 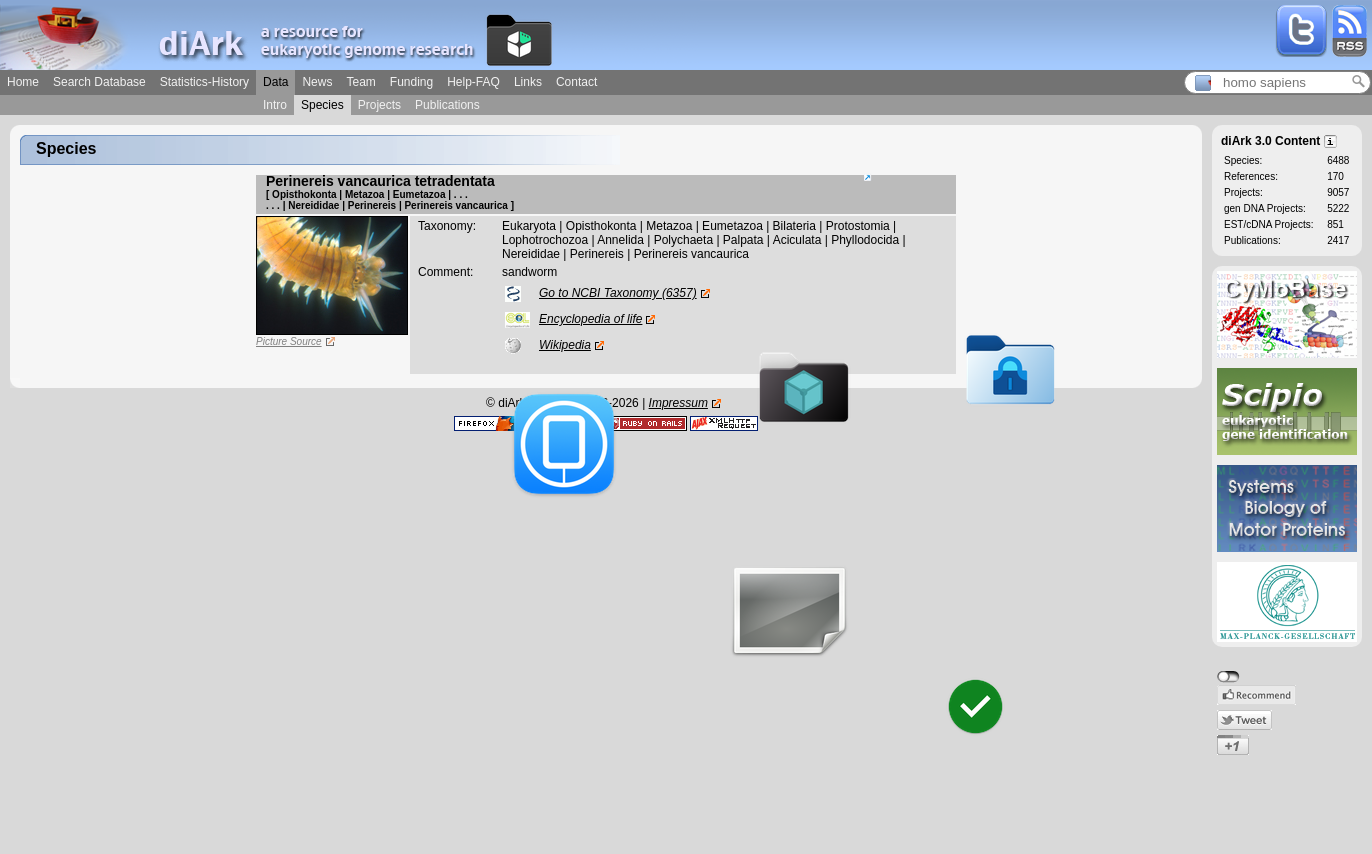 I want to click on open IPFS folder, so click(x=803, y=389).